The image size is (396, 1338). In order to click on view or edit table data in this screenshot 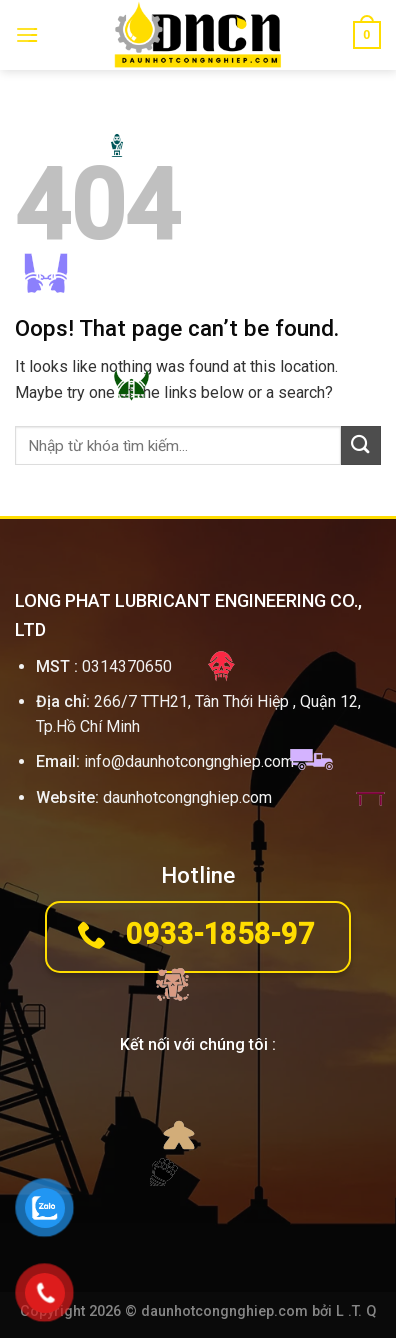, I will do `click(370, 791)`.